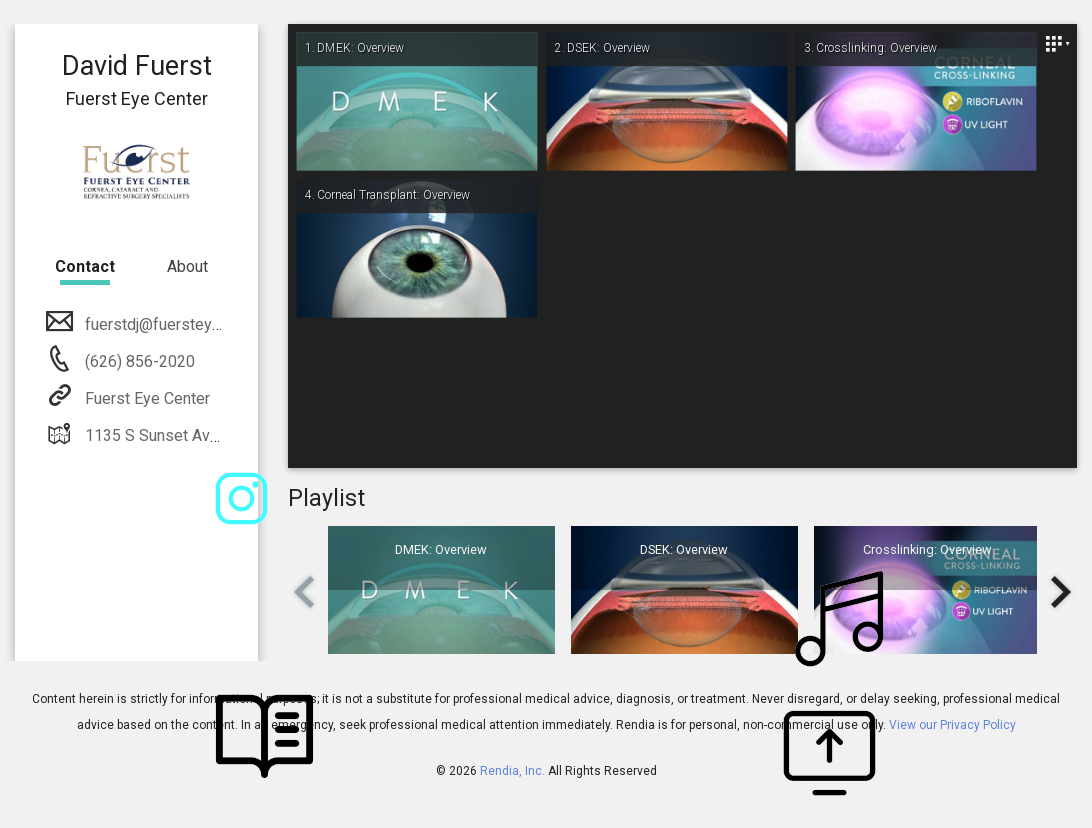 The width and height of the screenshot is (1092, 828). Describe the element at coordinates (241, 498) in the screenshot. I see `open instagram app` at that location.